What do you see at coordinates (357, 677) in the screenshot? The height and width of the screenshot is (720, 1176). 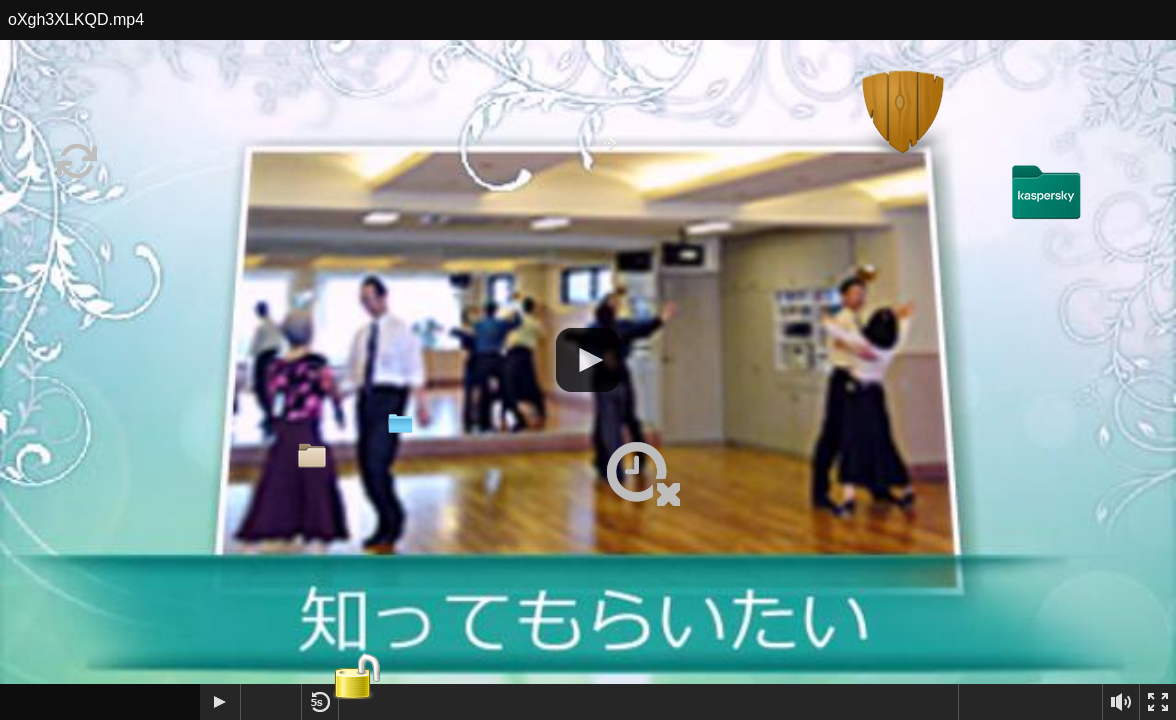 I see `indicates changes are allowed or permissions are unlocked` at bounding box center [357, 677].